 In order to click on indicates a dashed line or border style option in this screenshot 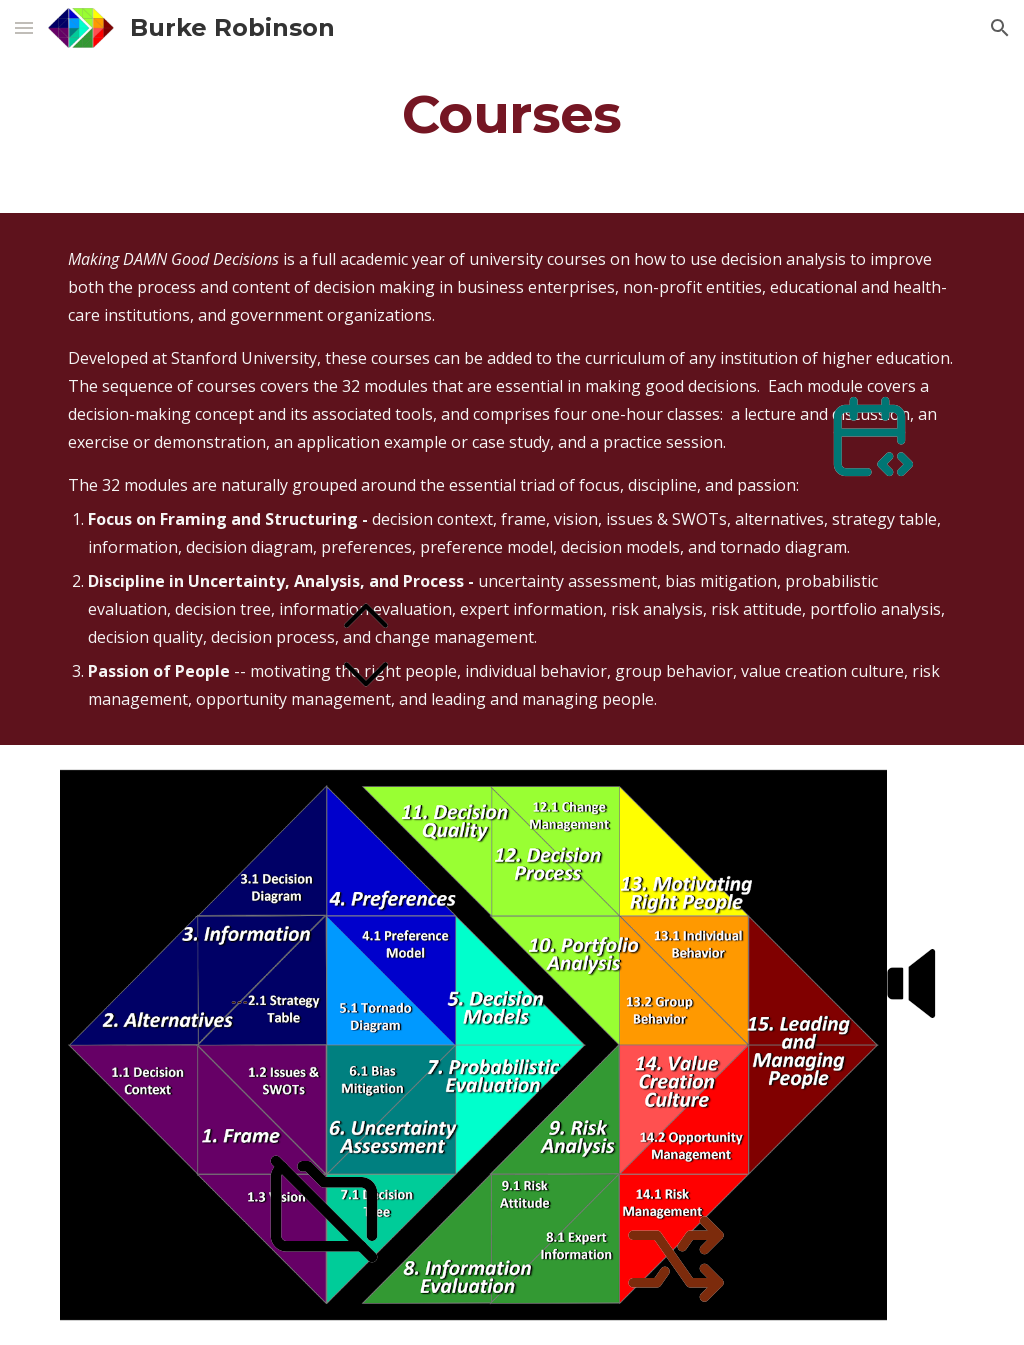, I will do `click(239, 1002)`.